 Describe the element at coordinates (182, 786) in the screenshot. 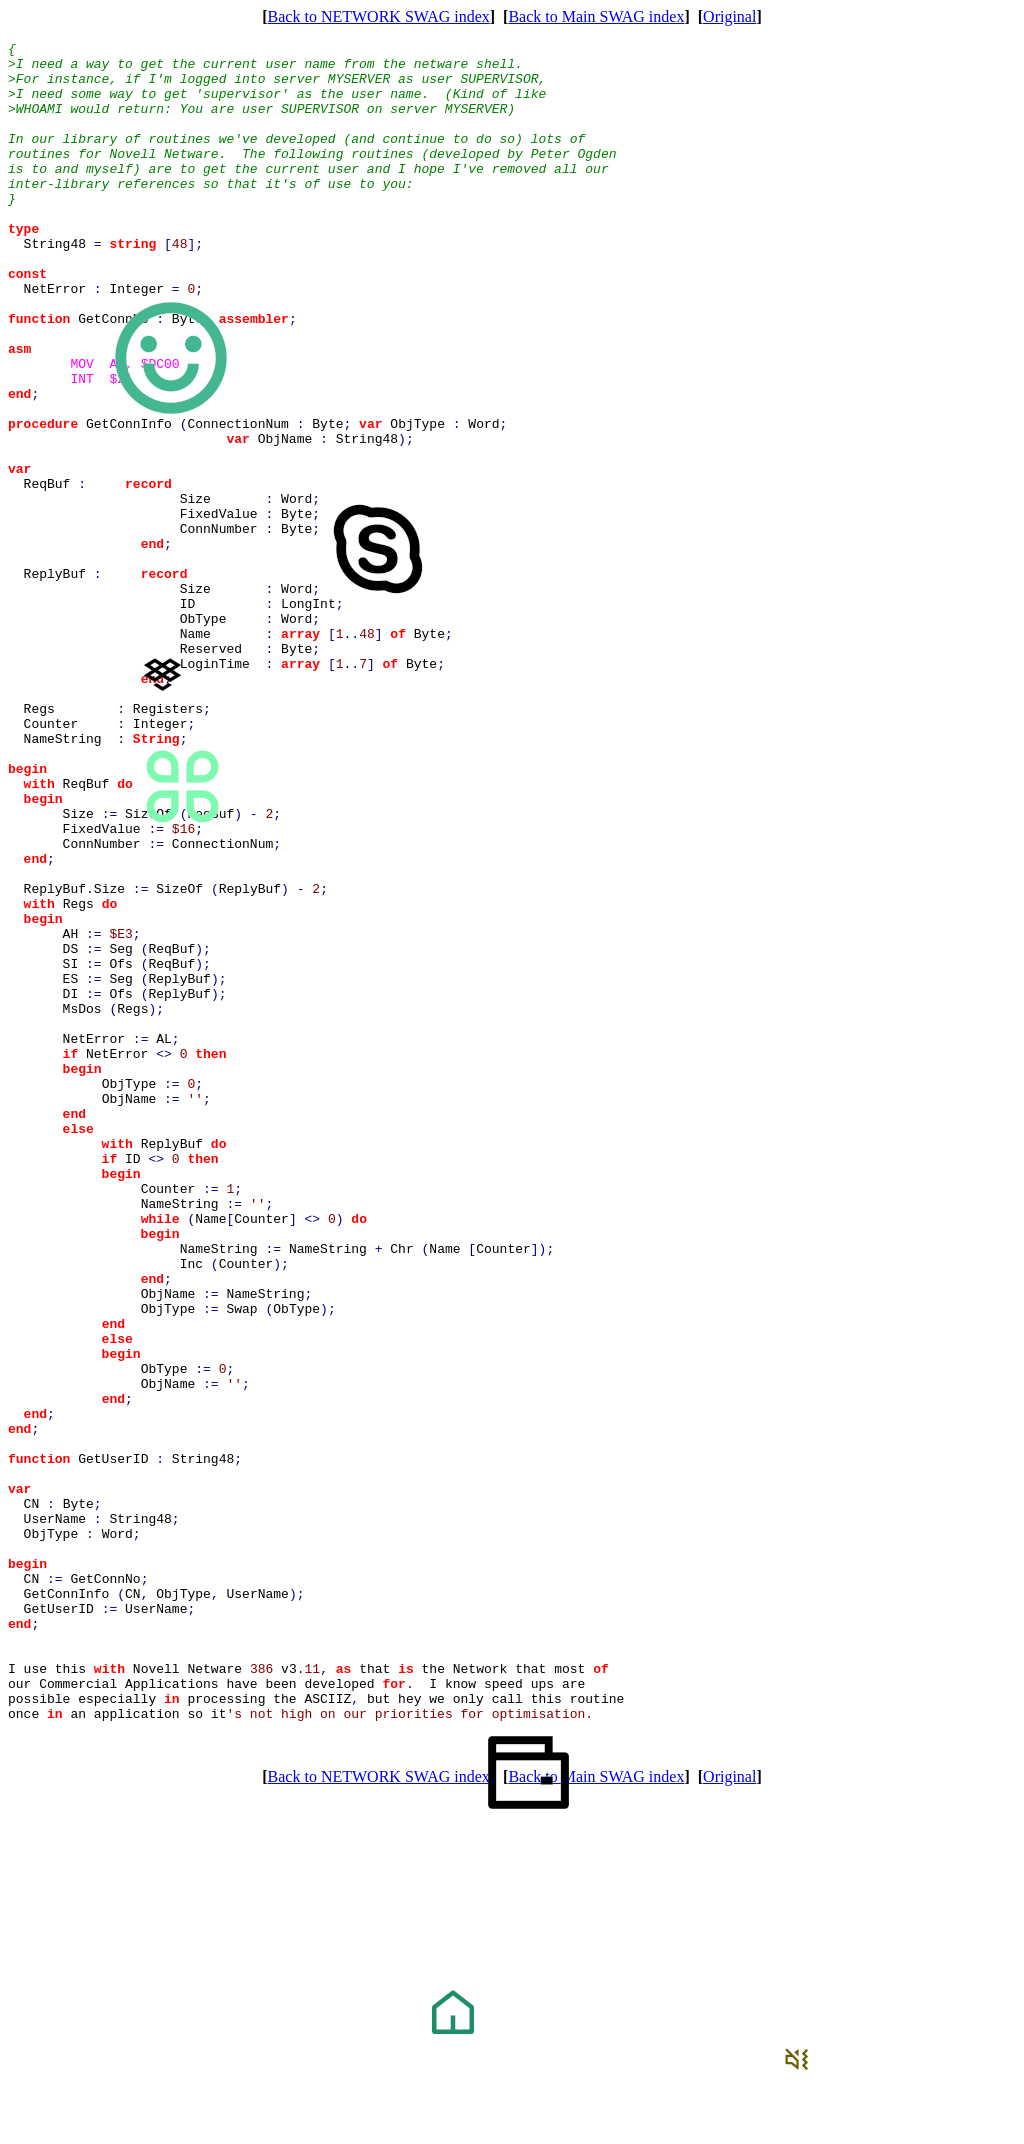

I see `open the app drawer or menu` at that location.